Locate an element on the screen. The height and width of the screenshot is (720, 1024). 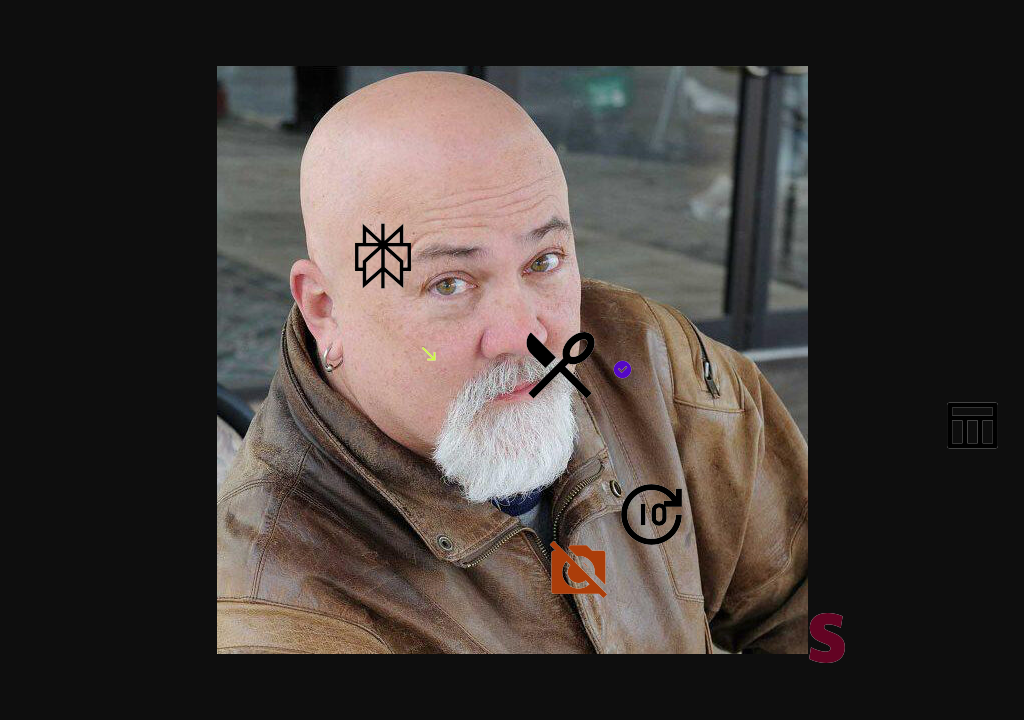
browse nearby restaurants is located at coordinates (560, 363).